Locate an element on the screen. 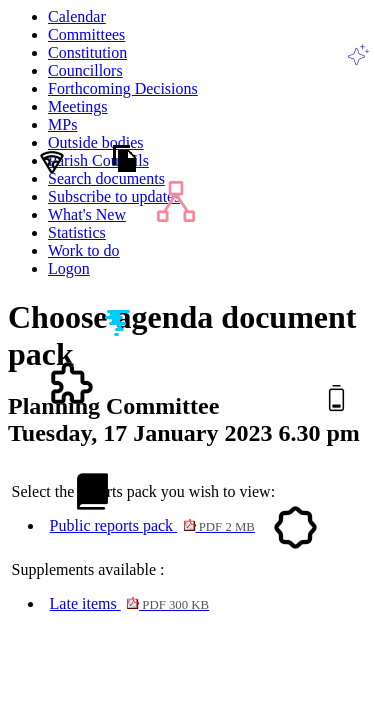 The width and height of the screenshot is (375, 720). access plugins or extensions is located at coordinates (72, 383).